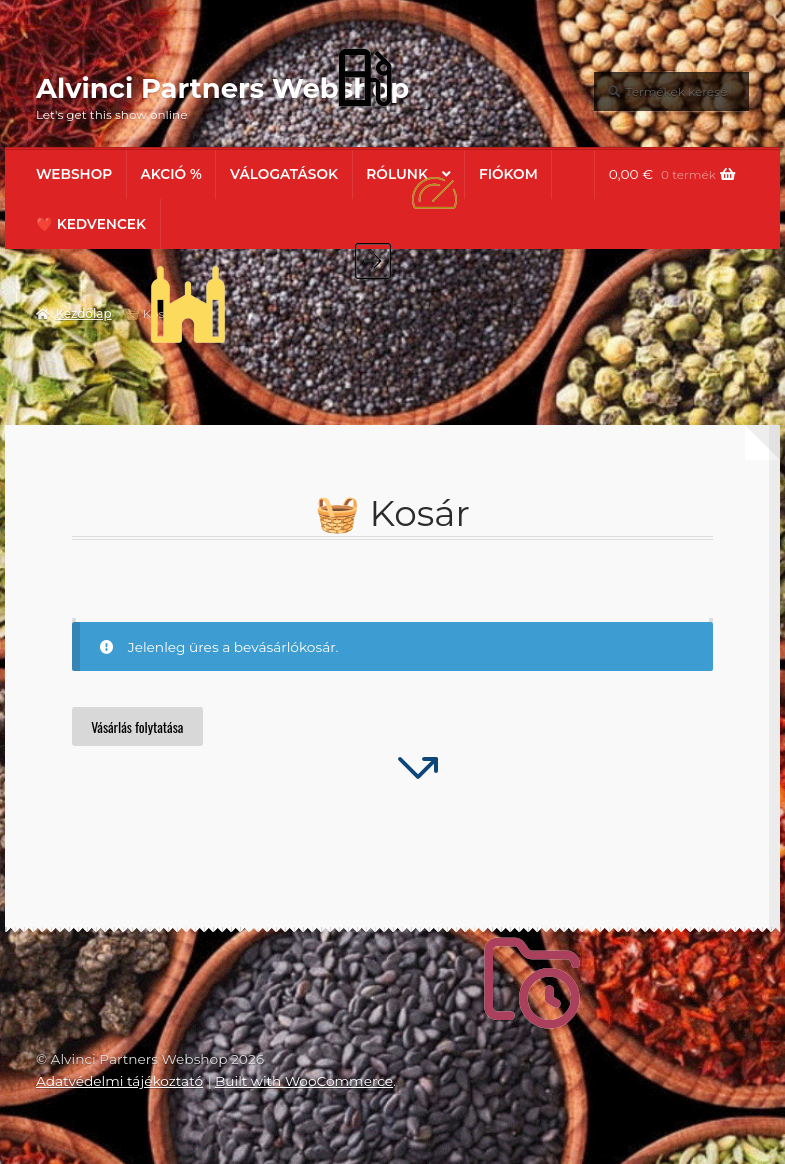 Image resolution: width=785 pixels, height=1164 pixels. I want to click on find nearby gas stations, so click(364, 77).